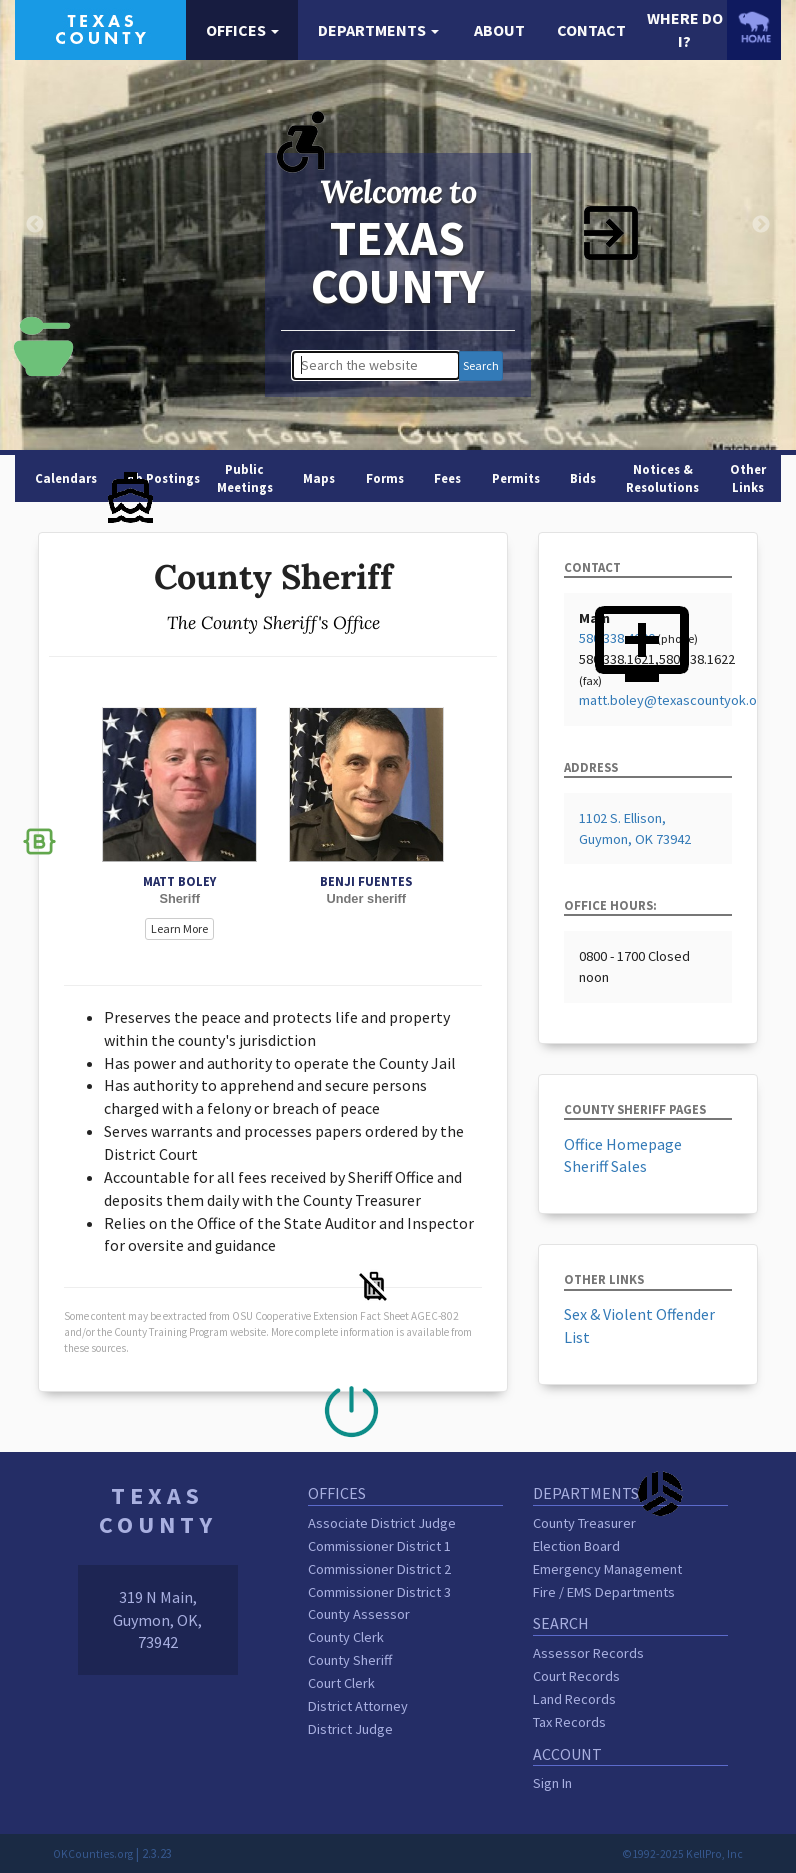  What do you see at coordinates (43, 346) in the screenshot?
I see `access food or dining options` at bounding box center [43, 346].